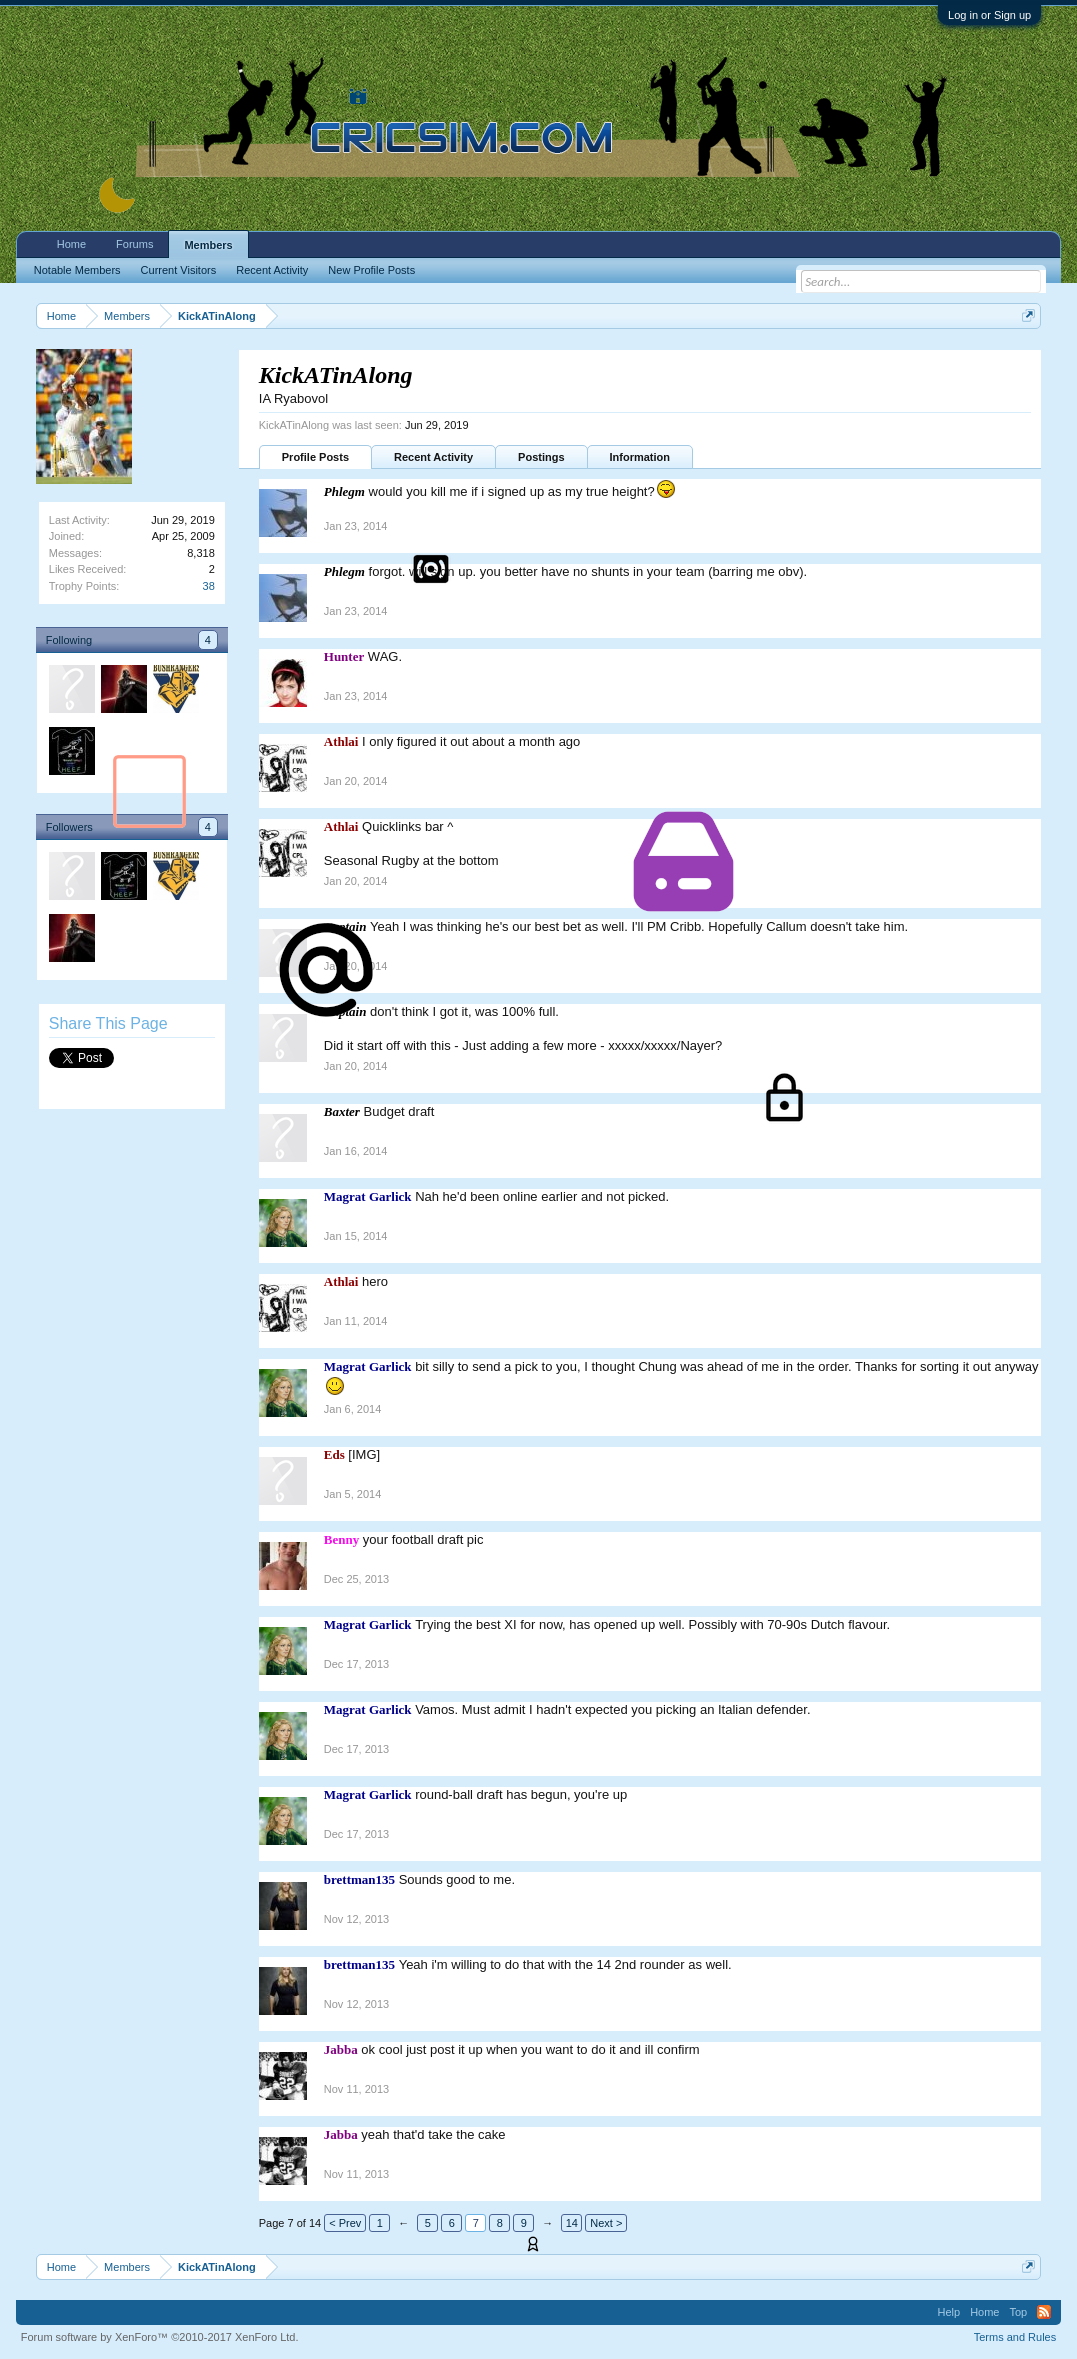 This screenshot has height=2359, width=1077. I want to click on enable surround sound audio output, so click(431, 569).